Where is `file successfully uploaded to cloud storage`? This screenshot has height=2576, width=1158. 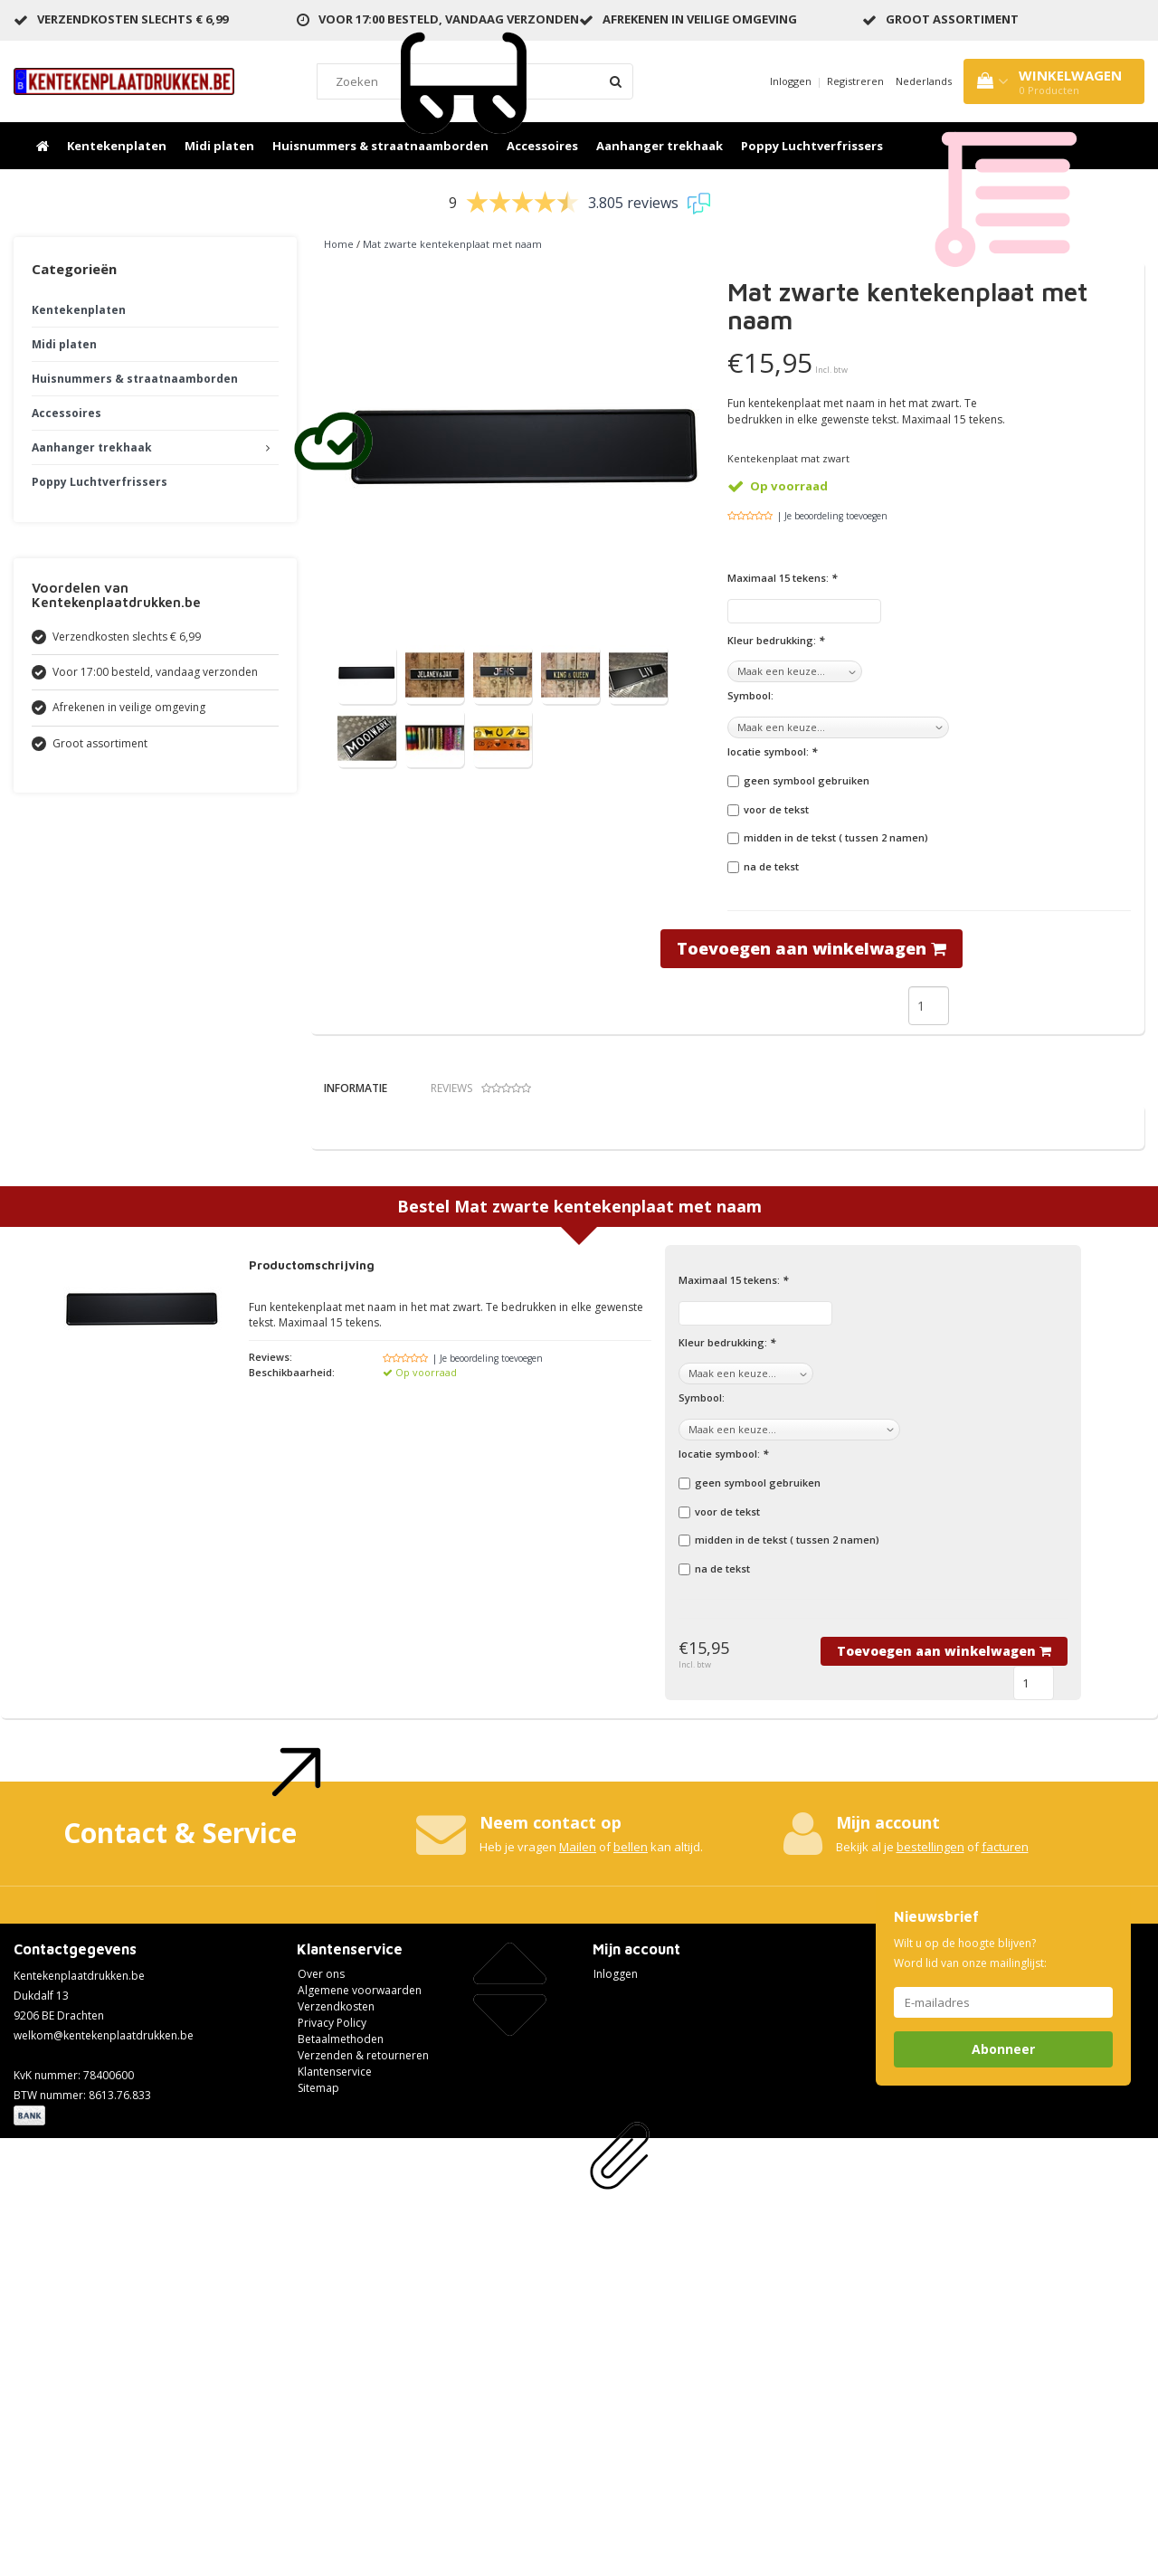 file successfully uploaded to cloud storage is located at coordinates (333, 441).